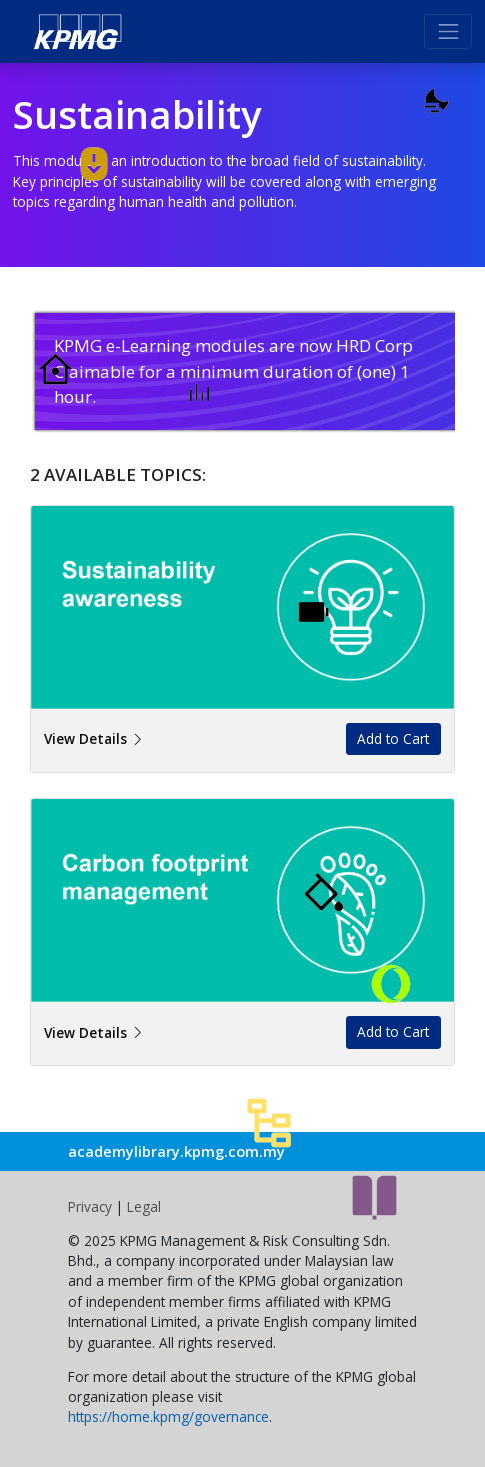 The height and width of the screenshot is (1467, 485). What do you see at coordinates (313, 612) in the screenshot?
I see `indicates current battery level` at bounding box center [313, 612].